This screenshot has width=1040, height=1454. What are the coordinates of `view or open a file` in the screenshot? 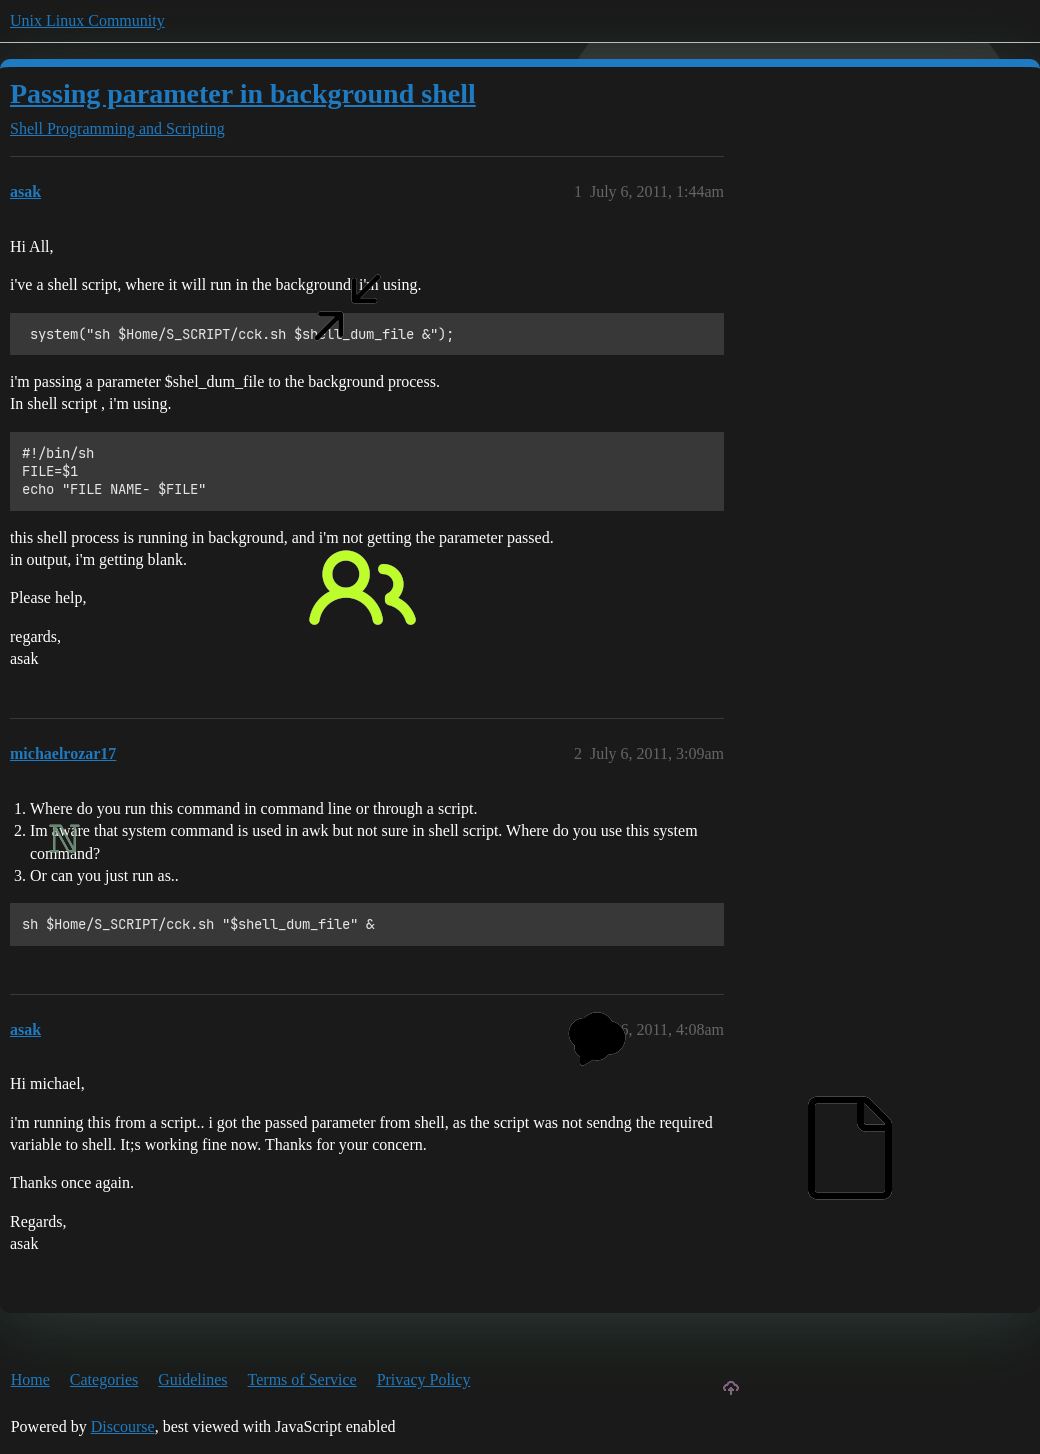 It's located at (850, 1148).